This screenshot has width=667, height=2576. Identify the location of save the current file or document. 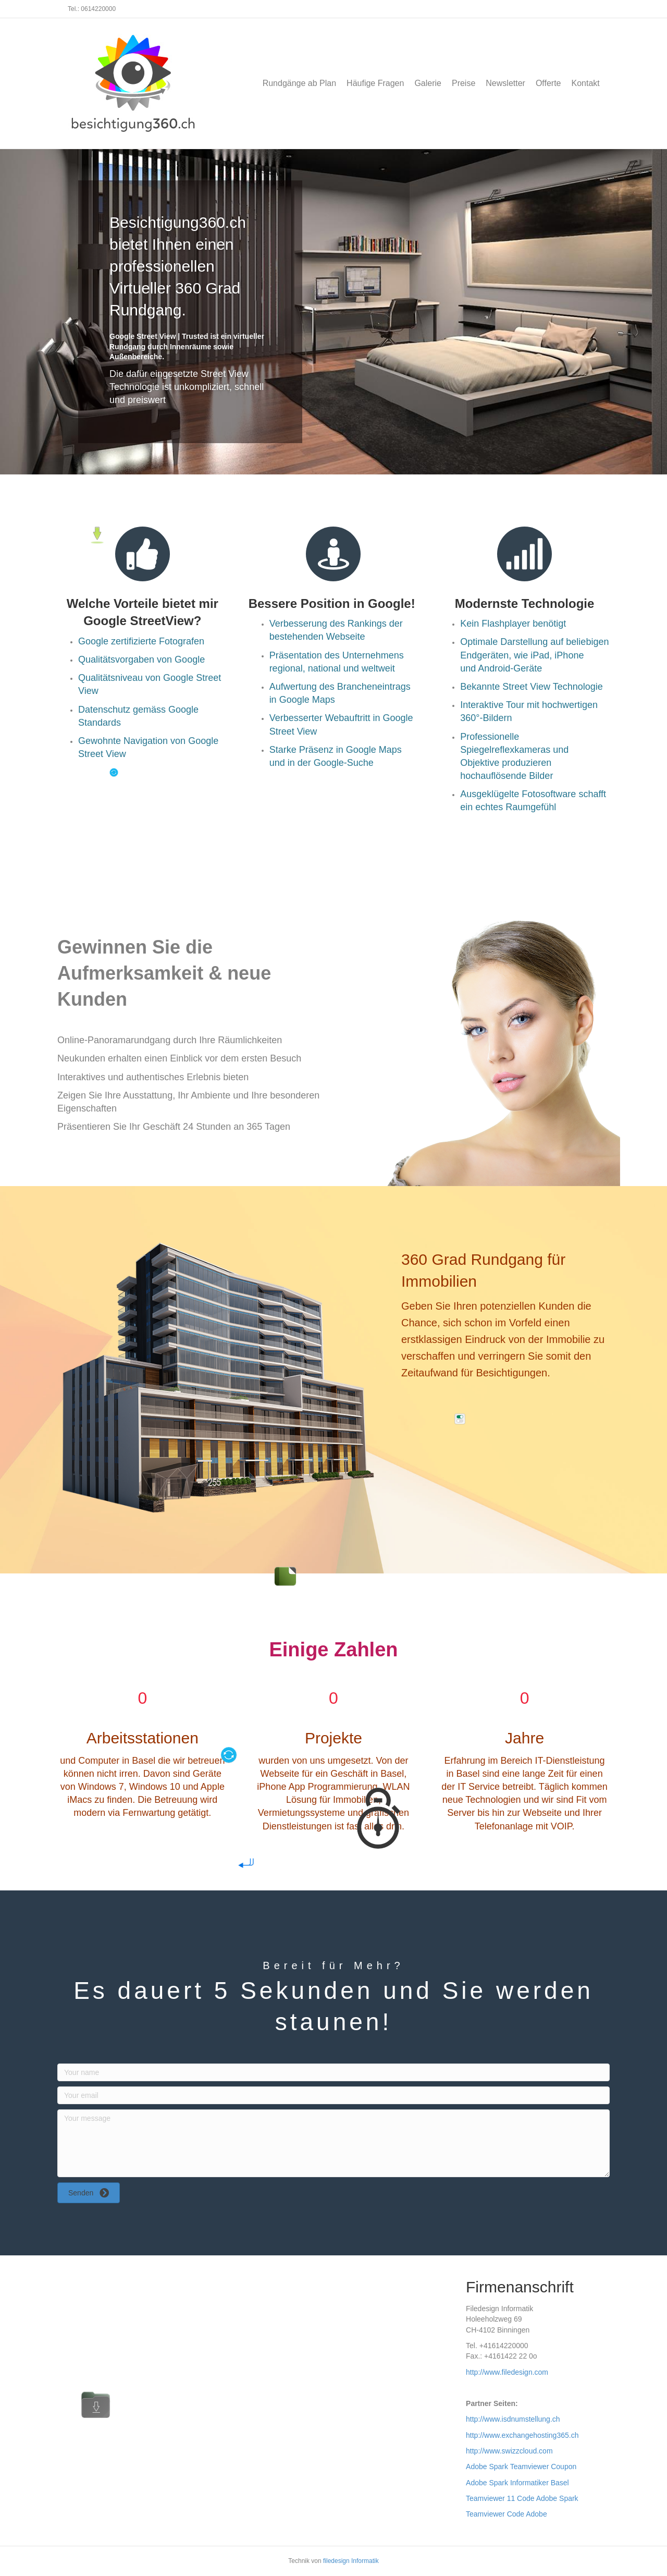
(97, 533).